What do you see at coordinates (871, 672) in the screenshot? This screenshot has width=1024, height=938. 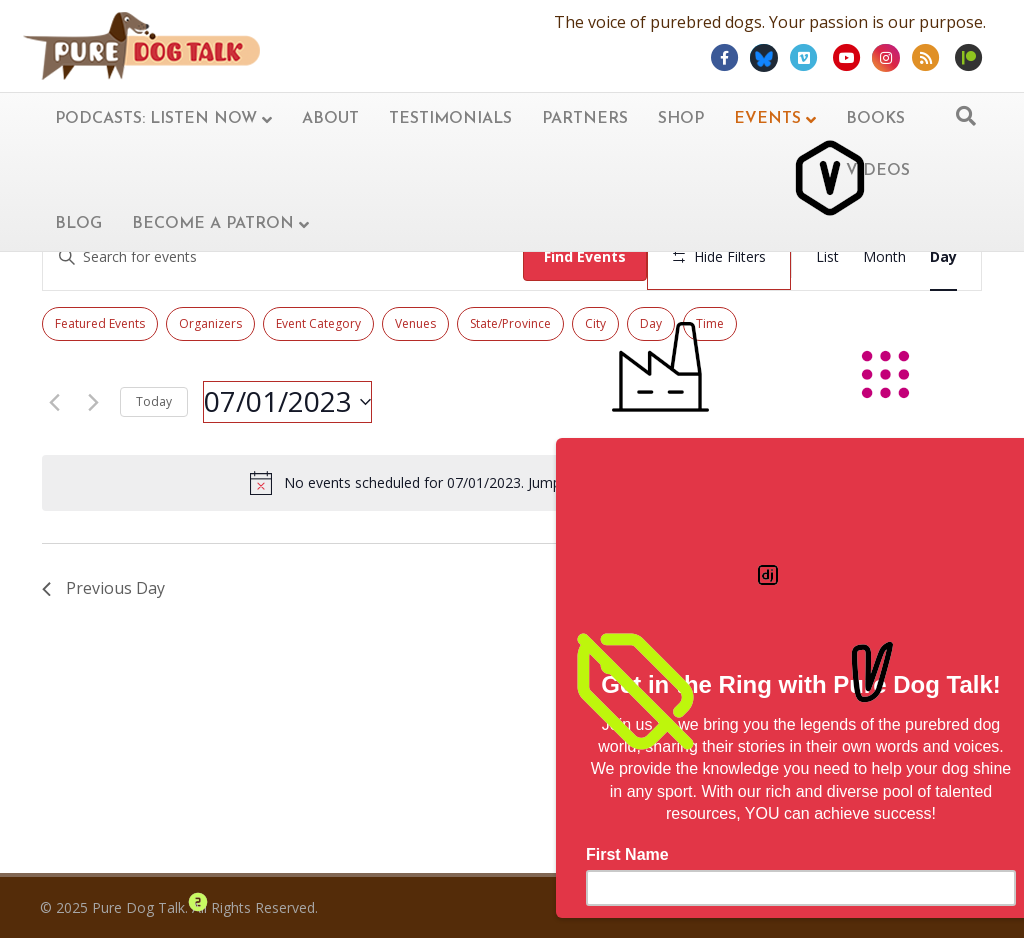 I see `open the Vinted app` at bounding box center [871, 672].